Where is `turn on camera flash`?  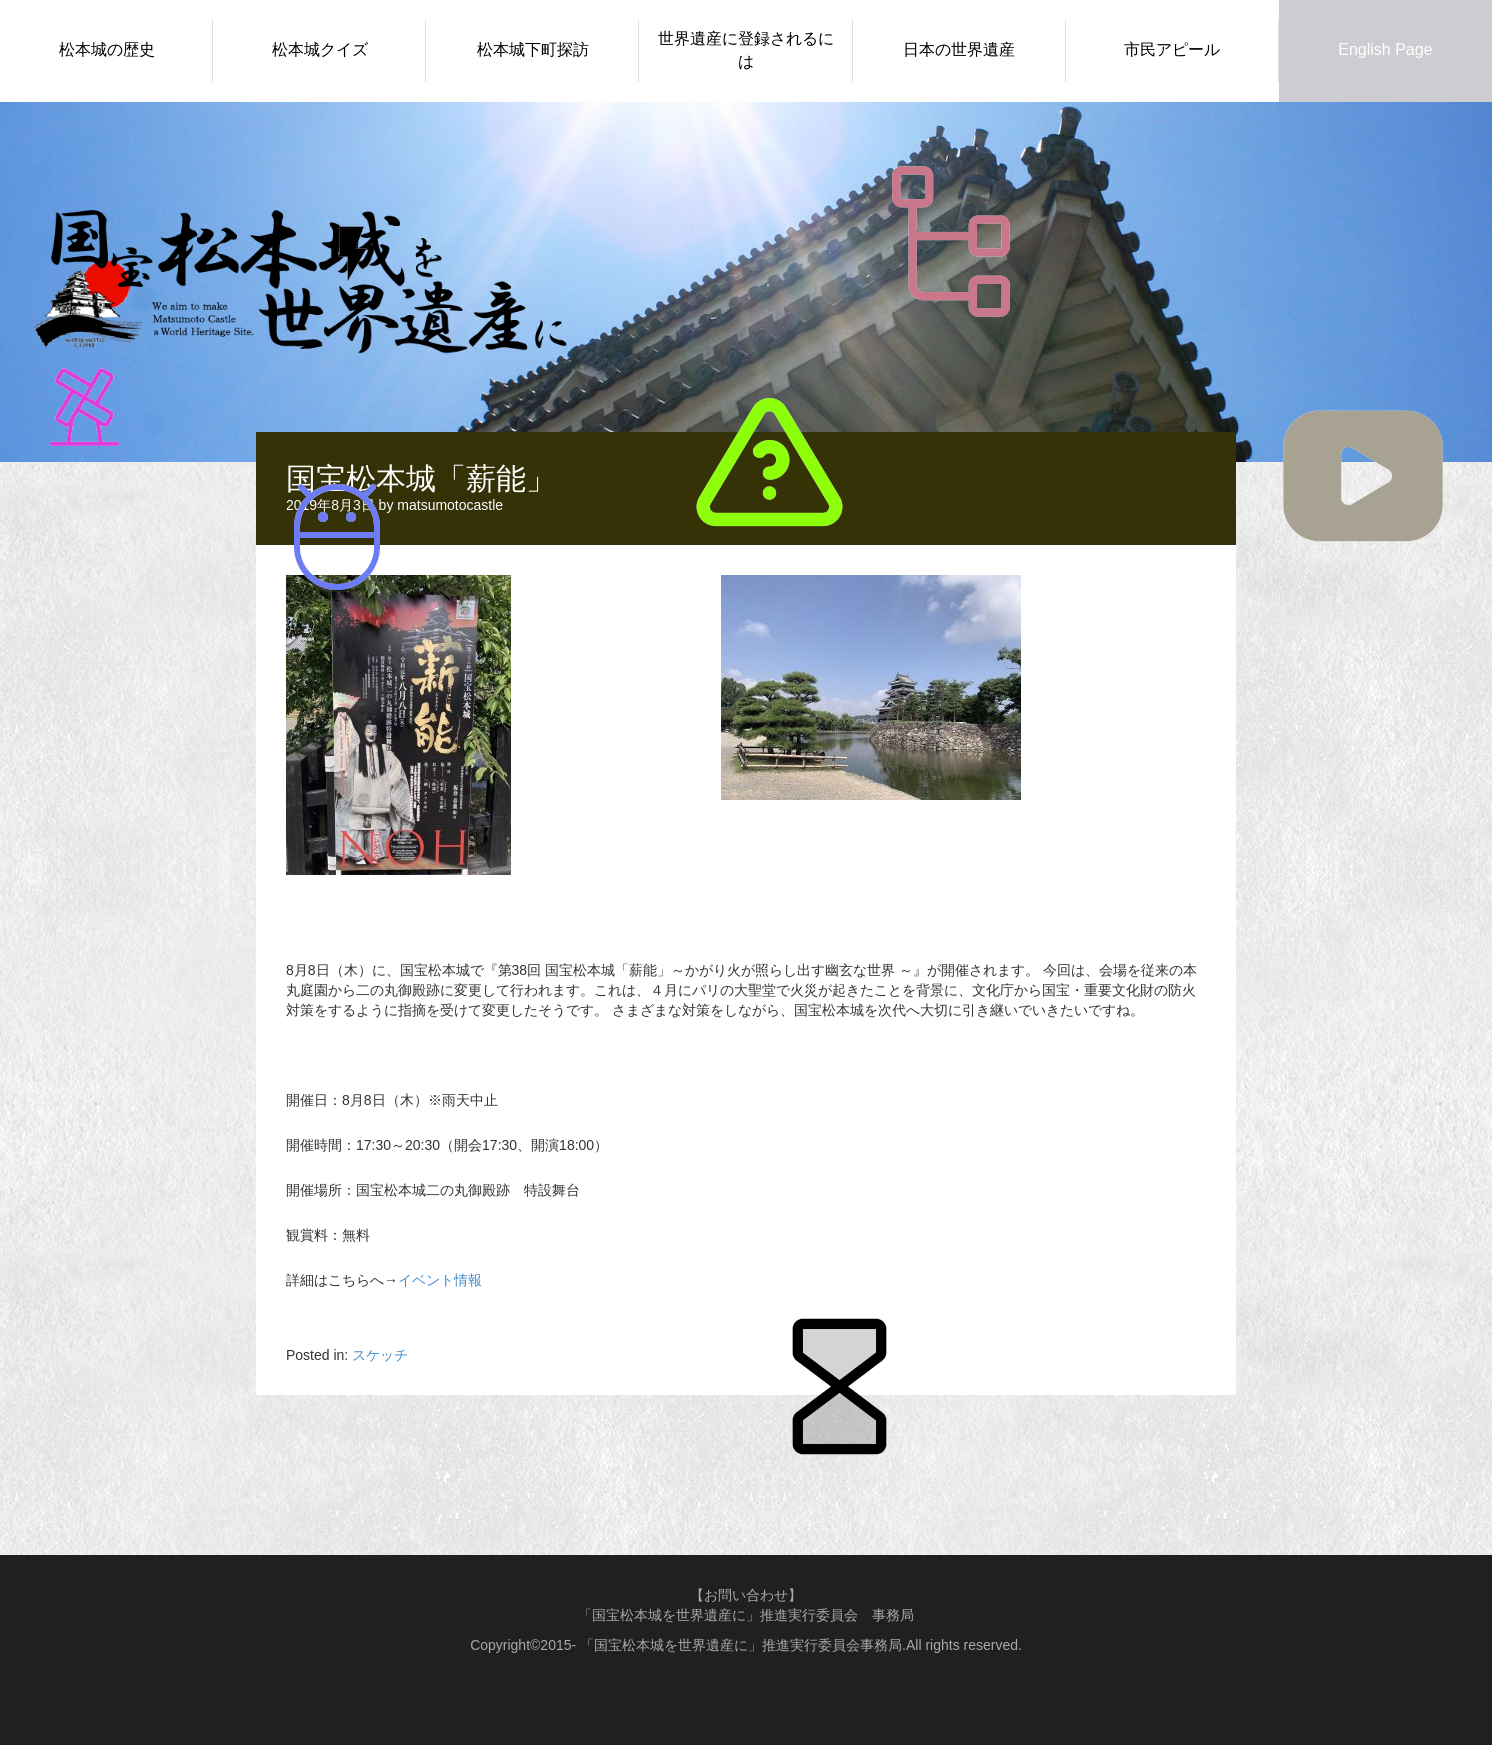 turn on camera flash is located at coordinates (353, 254).